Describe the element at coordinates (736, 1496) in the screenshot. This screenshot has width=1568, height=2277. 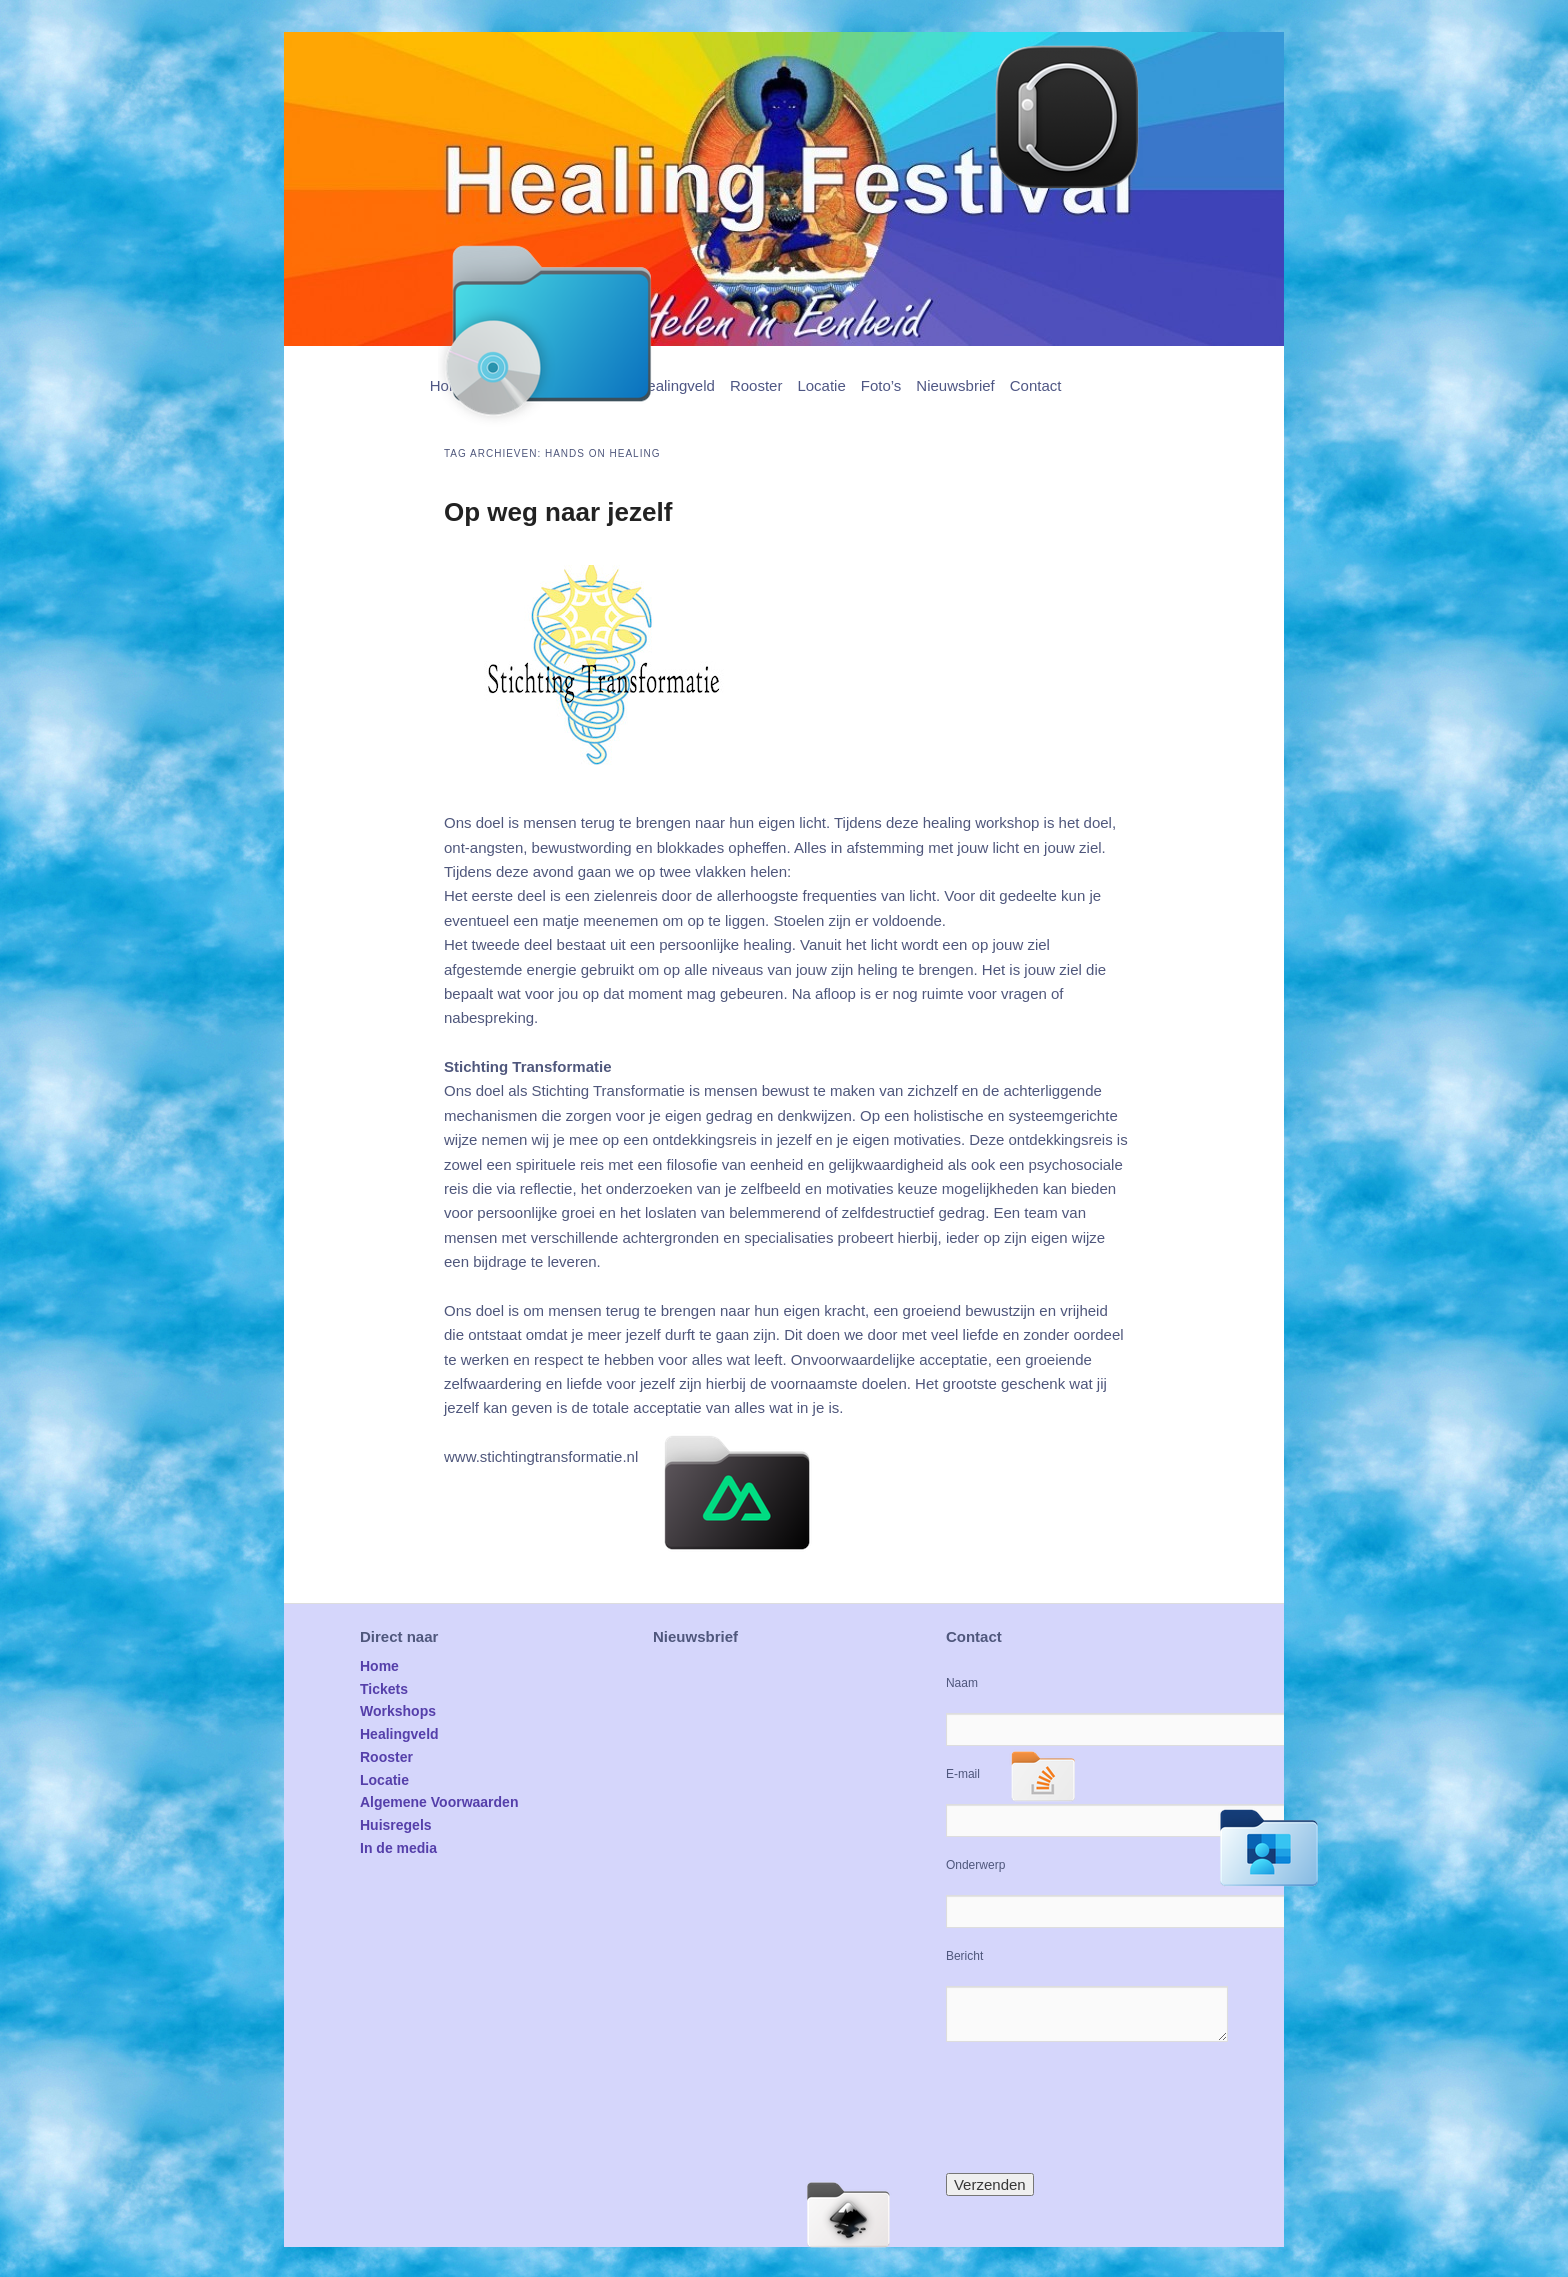
I see `open nuxt.js project folder` at that location.